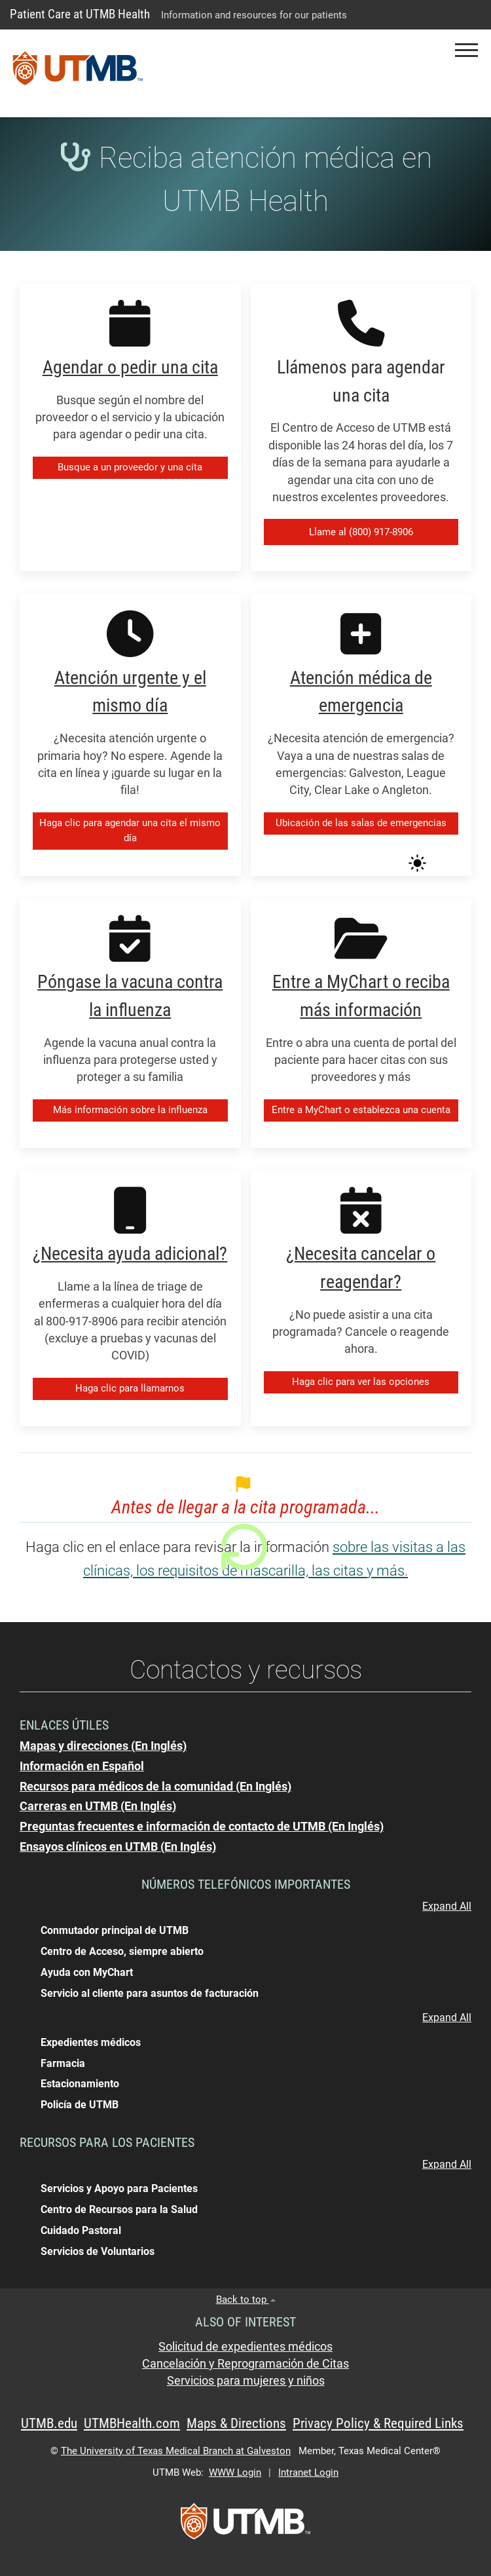  What do you see at coordinates (244, 1547) in the screenshot?
I see `rotate image or content clockwise` at bounding box center [244, 1547].